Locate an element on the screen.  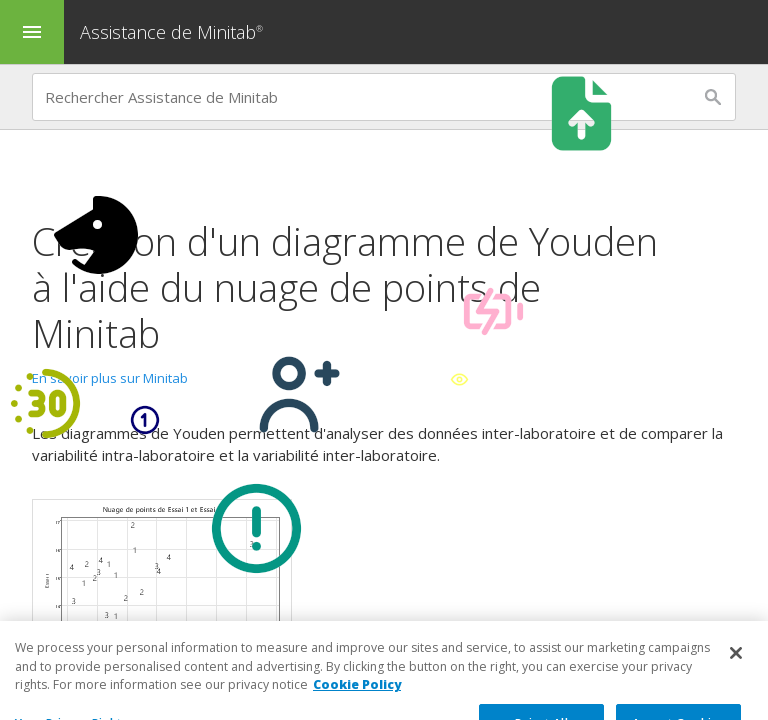
indicates a warning or alert status is located at coordinates (256, 528).